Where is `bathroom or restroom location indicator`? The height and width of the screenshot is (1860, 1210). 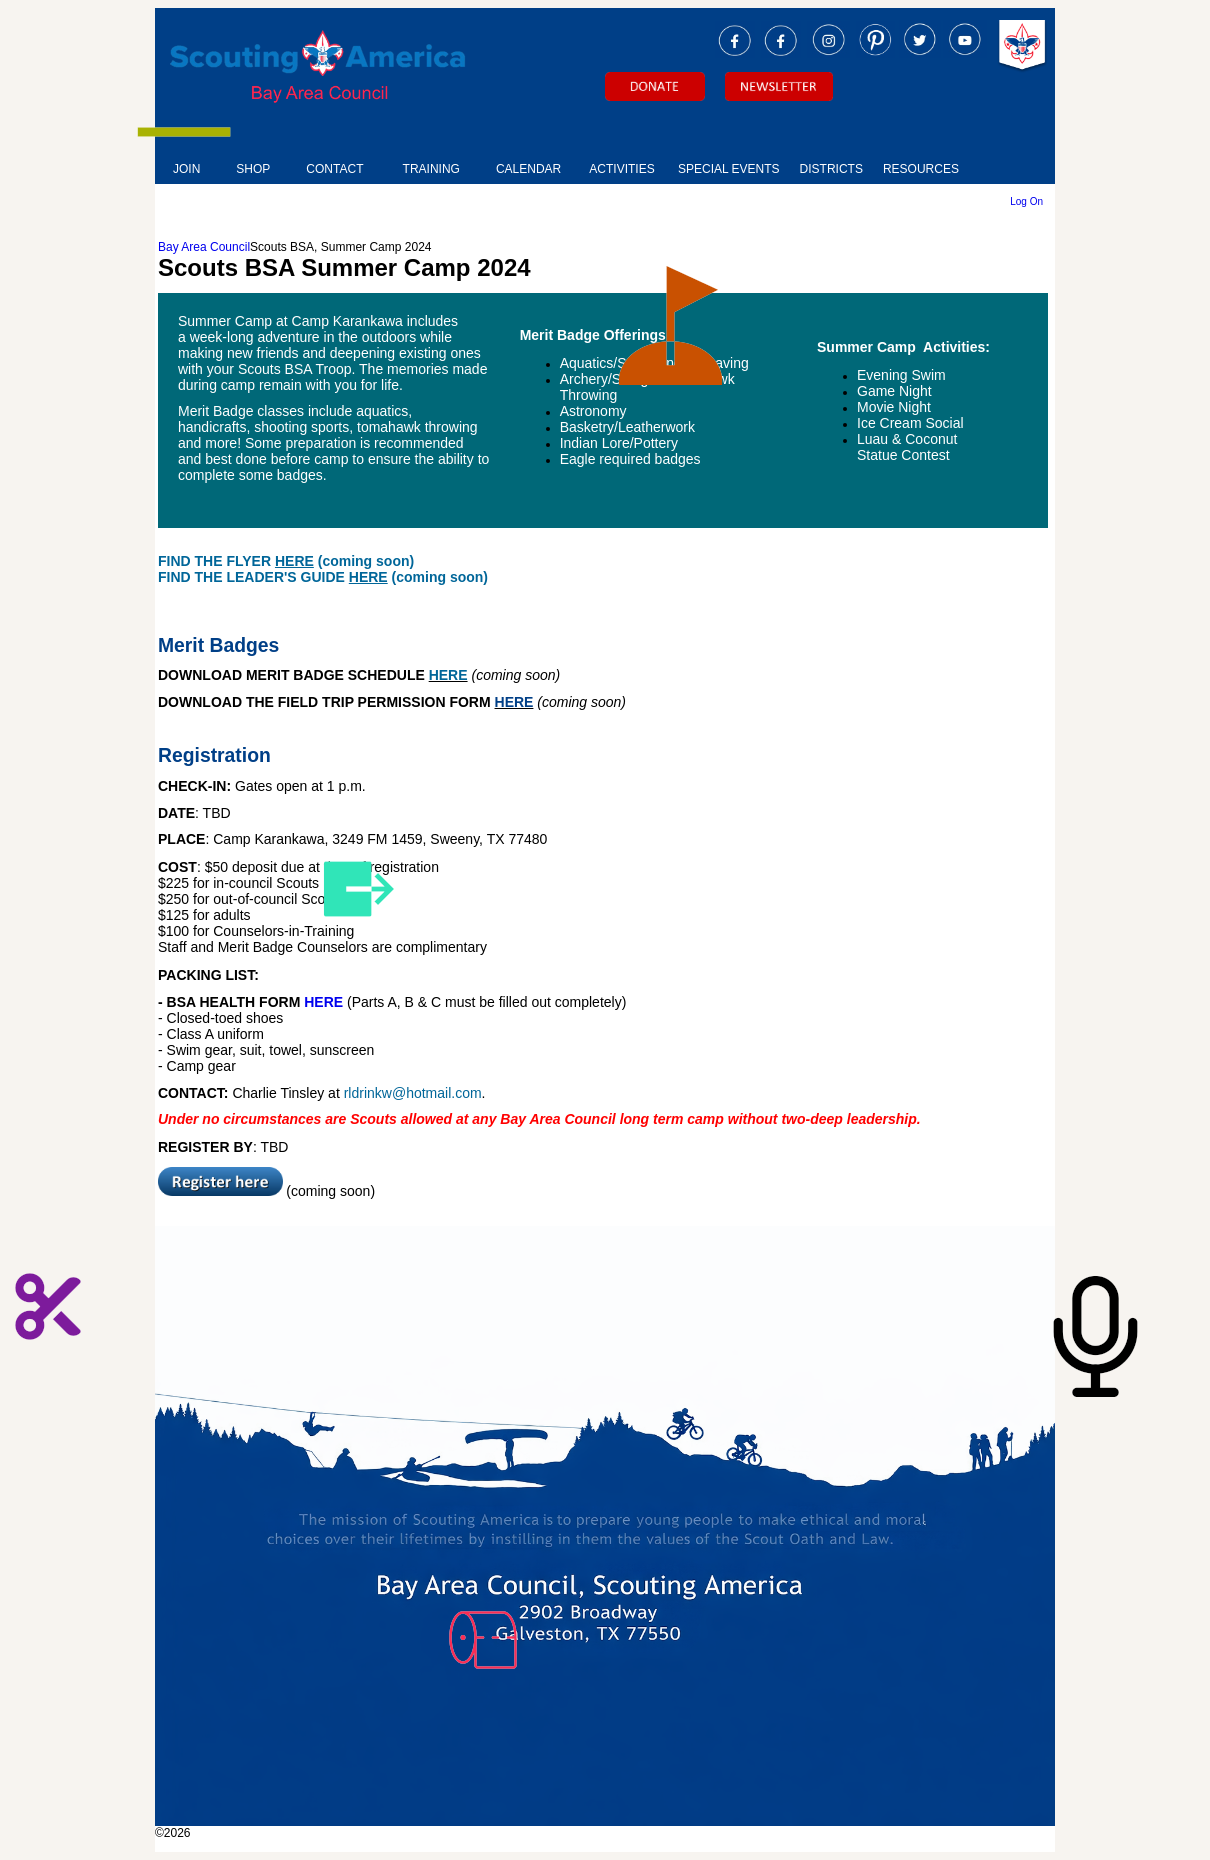
bathroom or restroom location indicator is located at coordinates (483, 1640).